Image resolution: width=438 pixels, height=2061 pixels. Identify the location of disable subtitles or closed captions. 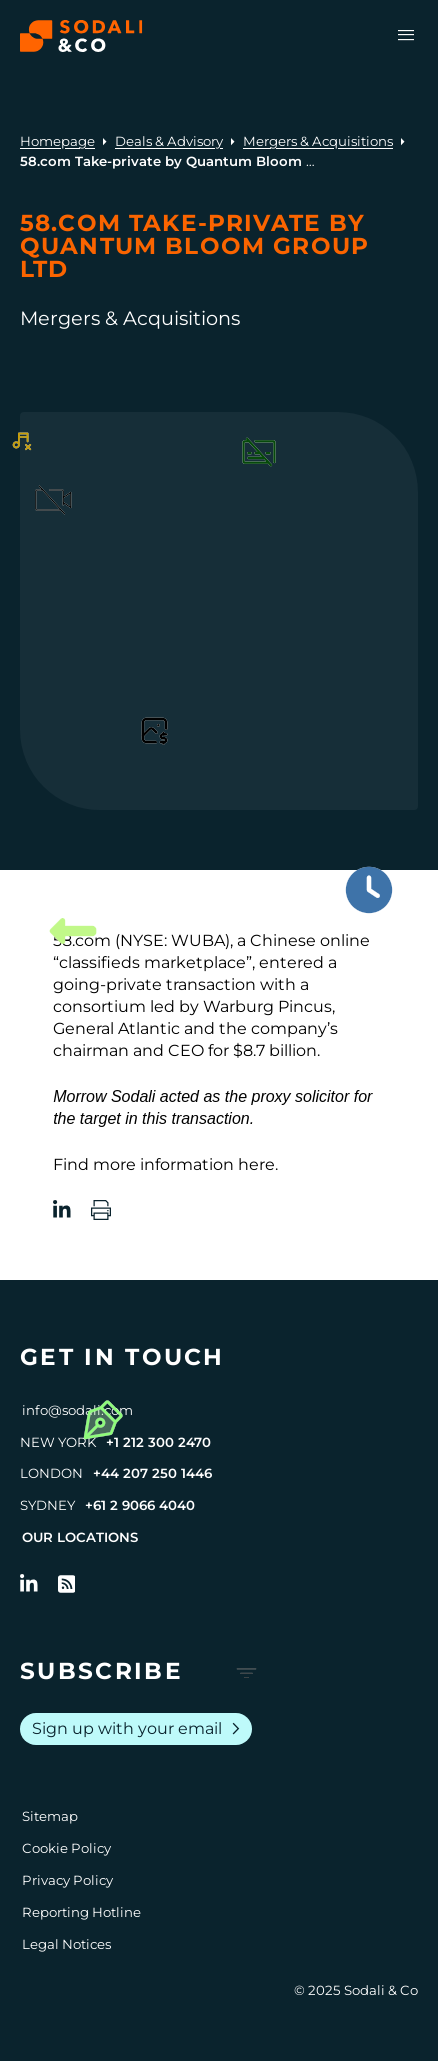
(259, 452).